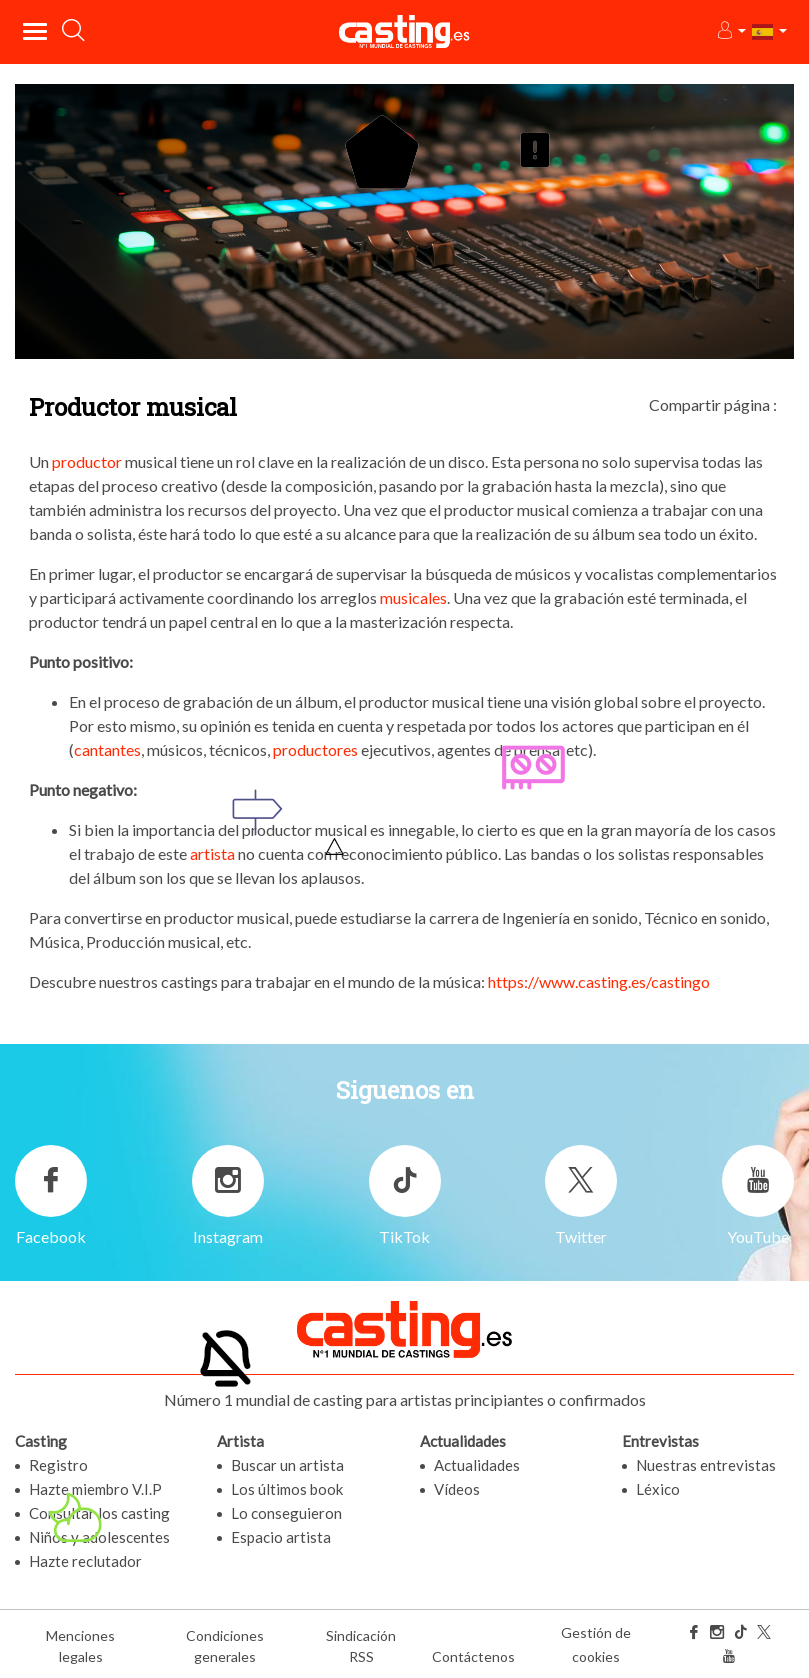 The image size is (809, 1678). I want to click on indicates a warning or alert requiring attention, so click(535, 150).